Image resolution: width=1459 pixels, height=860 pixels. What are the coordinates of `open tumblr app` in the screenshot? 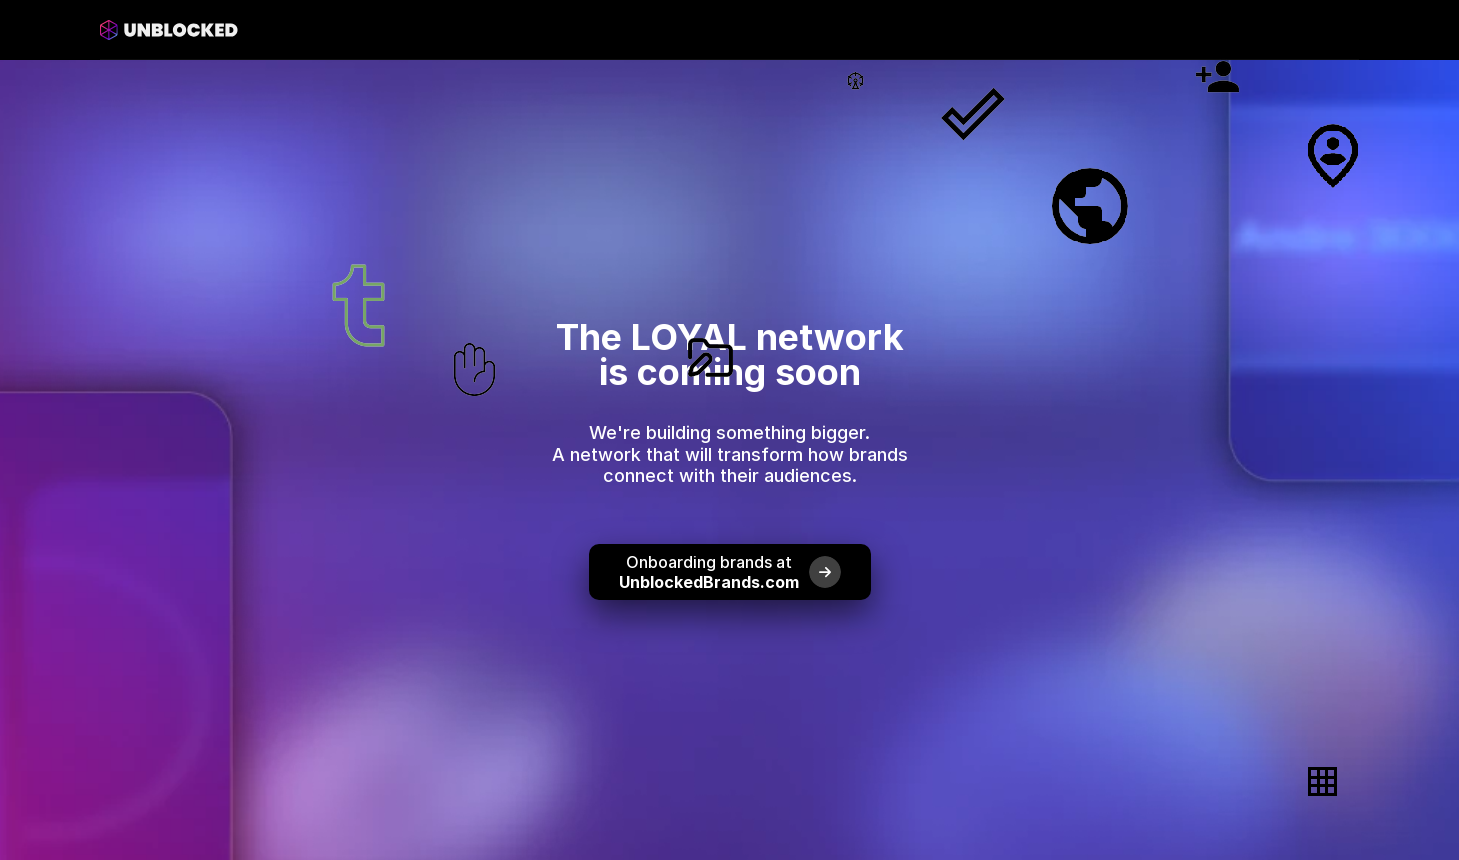 It's located at (358, 305).